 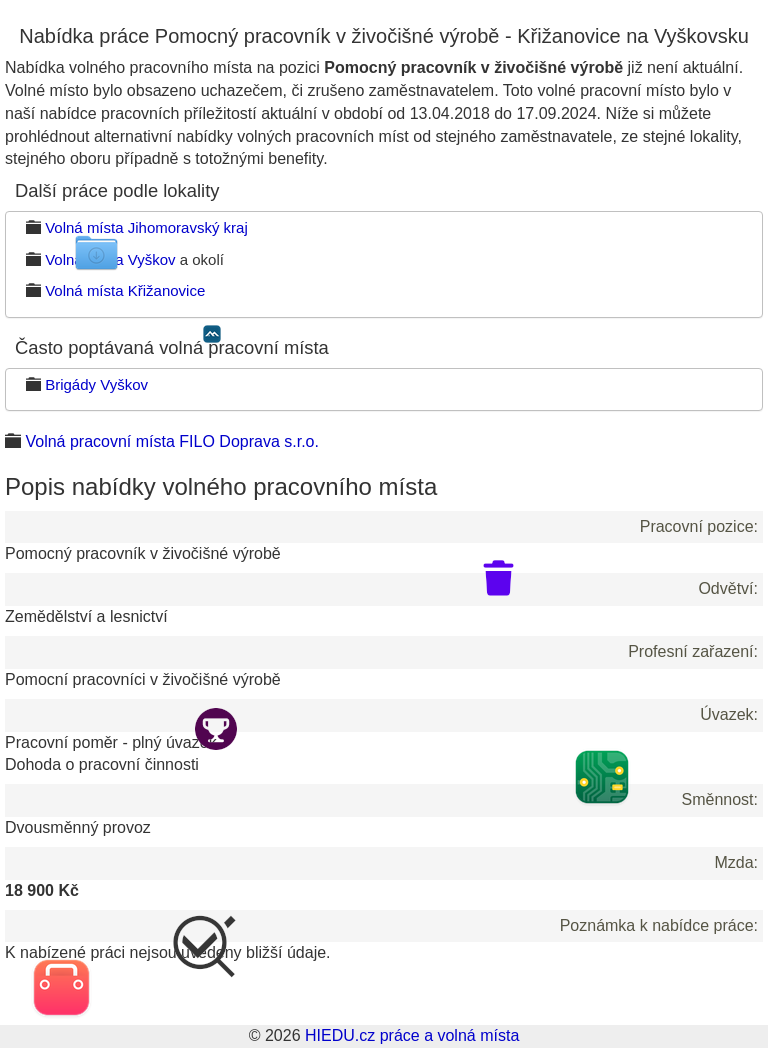 What do you see at coordinates (216, 729) in the screenshot?
I see `view achievements or accomplishments in your feed` at bounding box center [216, 729].